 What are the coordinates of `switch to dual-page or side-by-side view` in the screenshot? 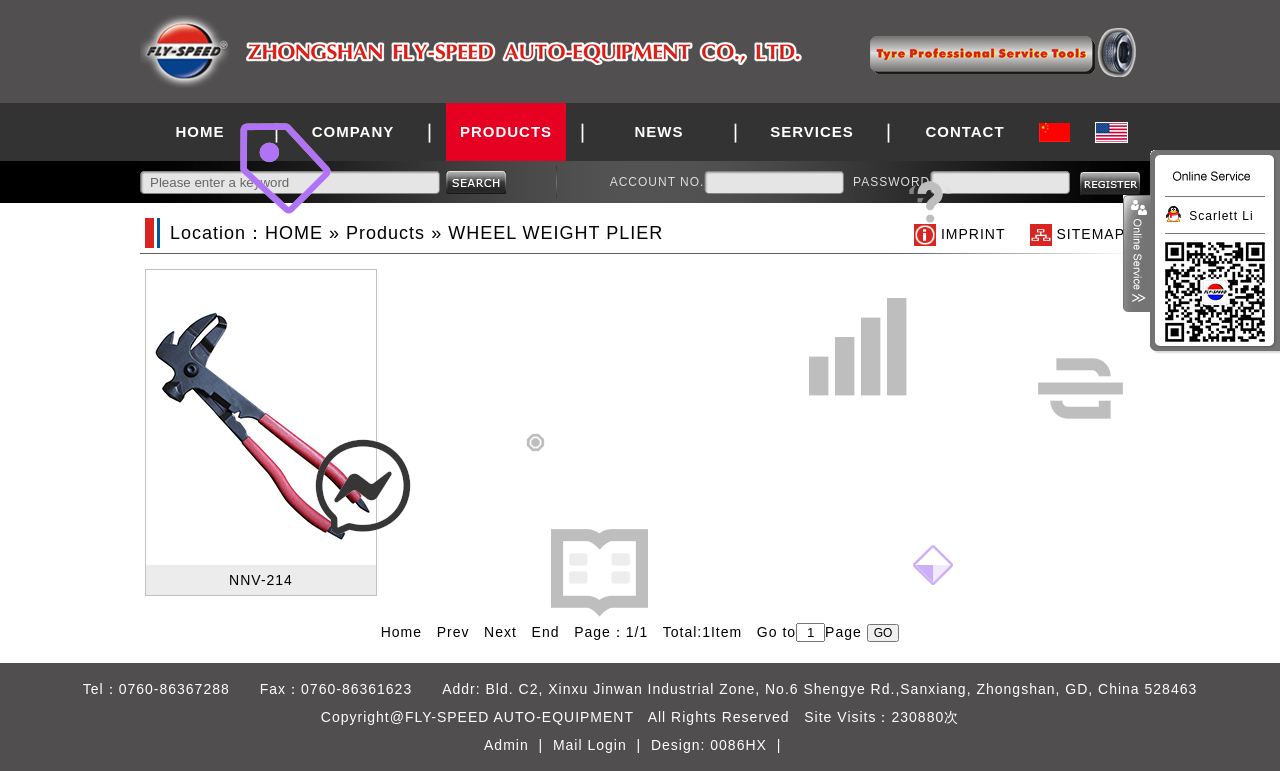 It's located at (599, 571).